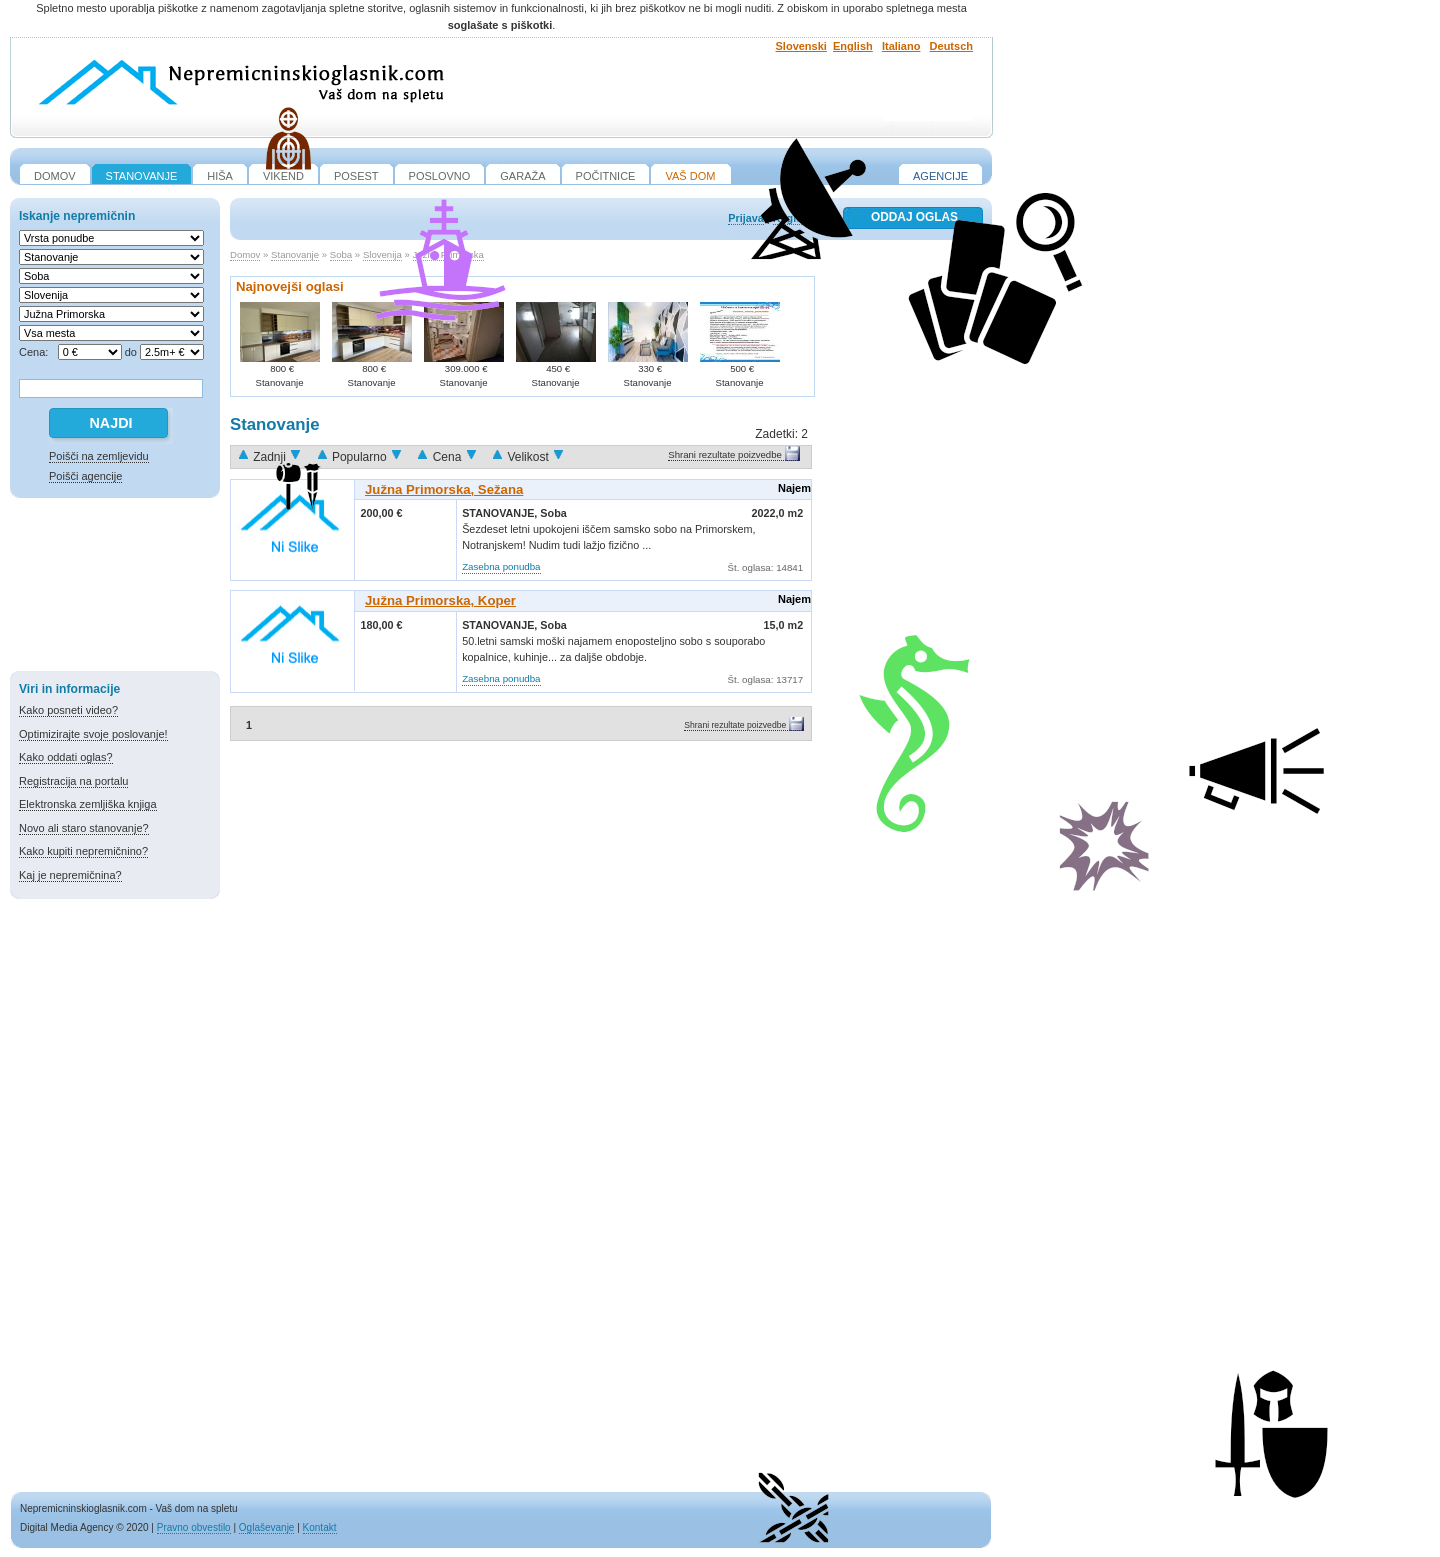 This screenshot has width=1440, height=1557. Describe the element at coordinates (1258, 771) in the screenshot. I see `make an announcement or broadcast` at that location.